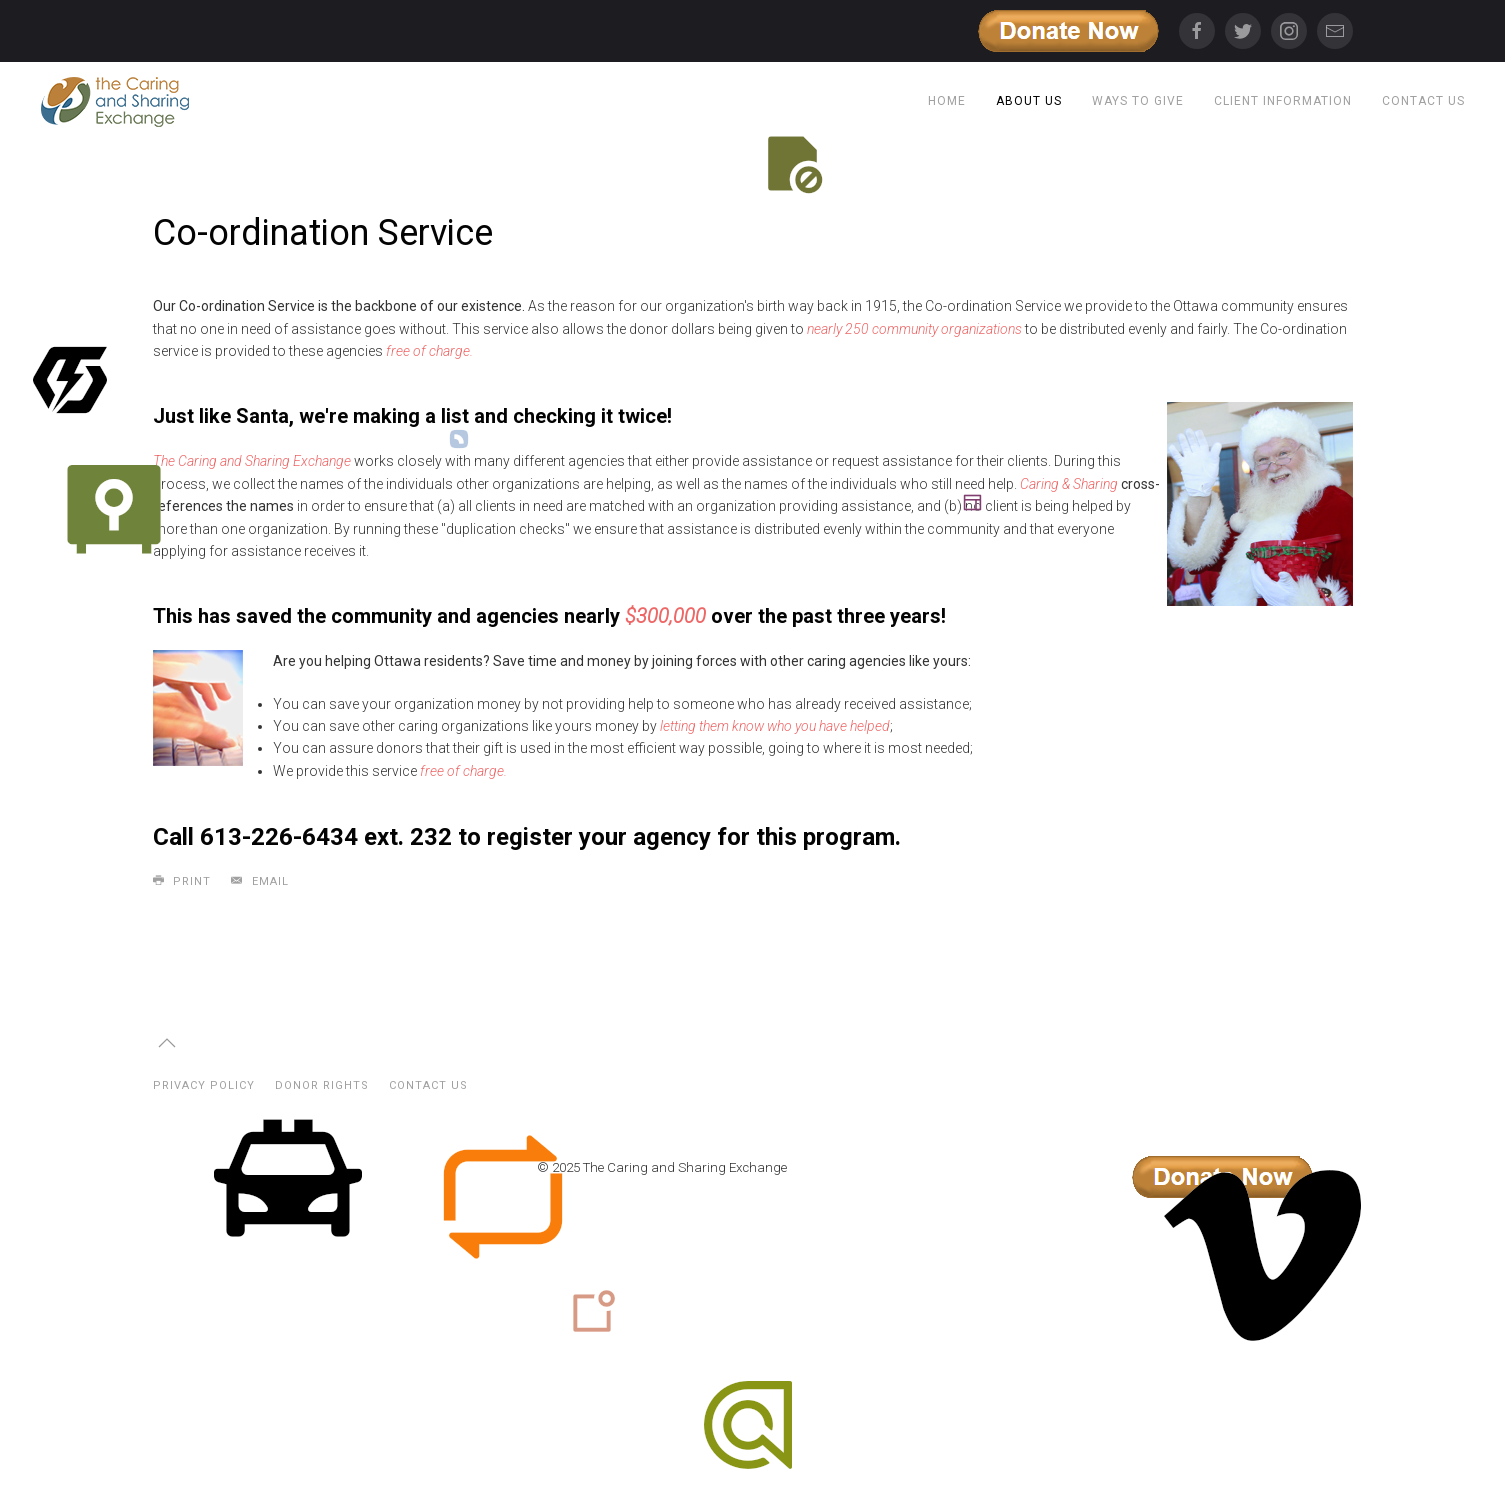 This screenshot has height=1488, width=1505. I want to click on view nearby police stations or services, so click(288, 1175).